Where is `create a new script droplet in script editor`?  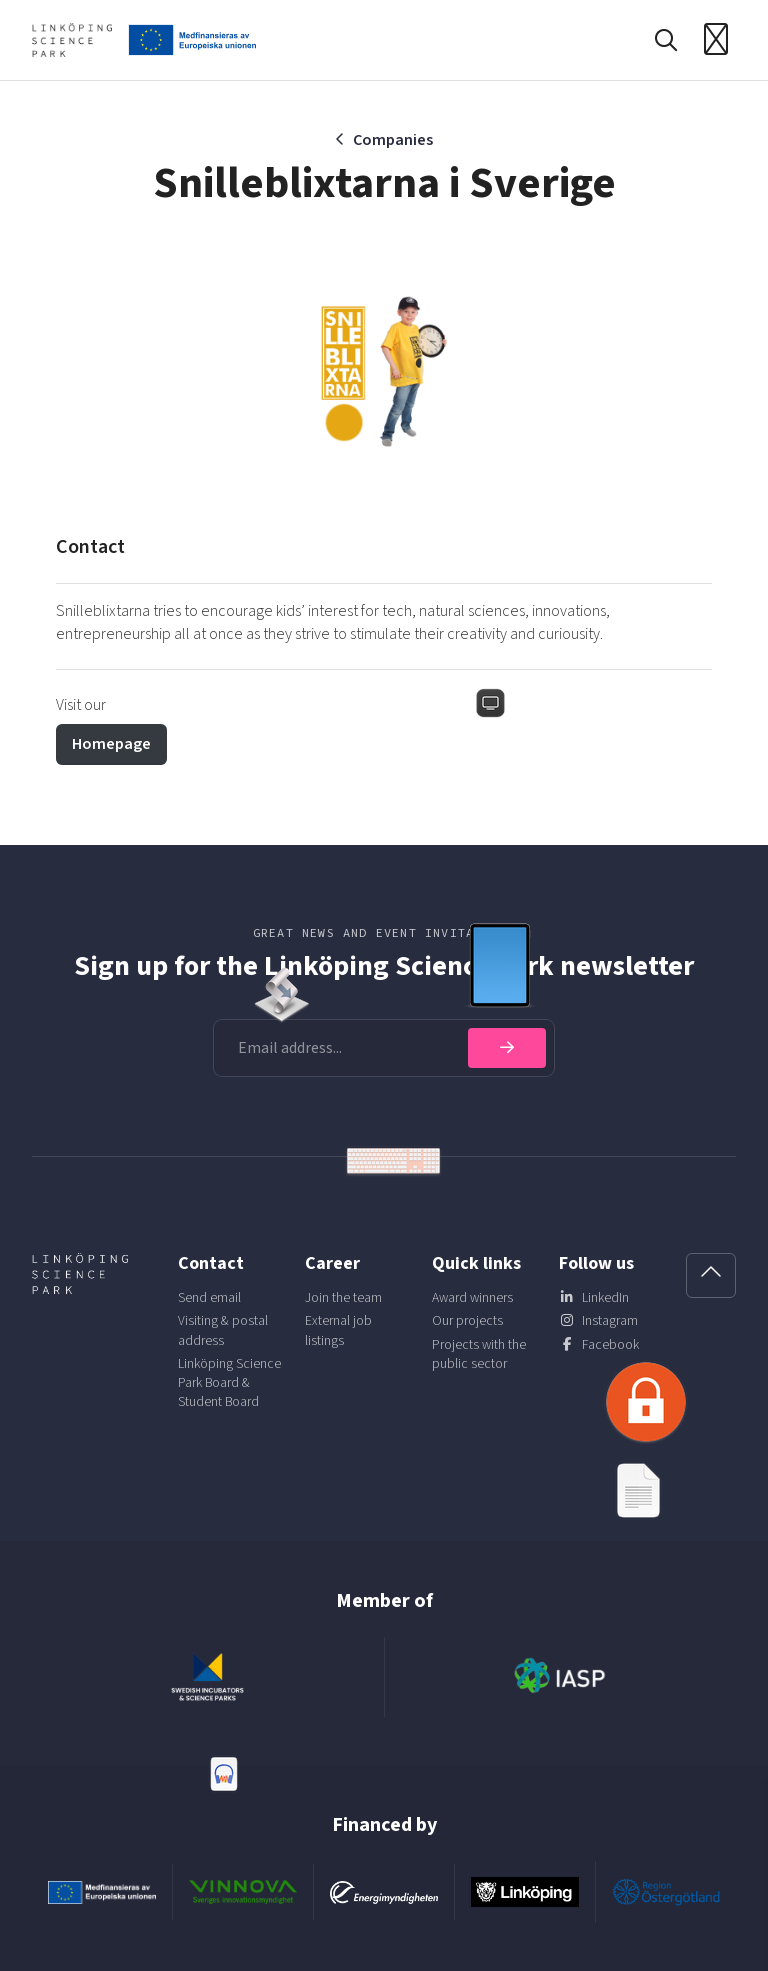
create a new script droplet in script editor is located at coordinates (281, 994).